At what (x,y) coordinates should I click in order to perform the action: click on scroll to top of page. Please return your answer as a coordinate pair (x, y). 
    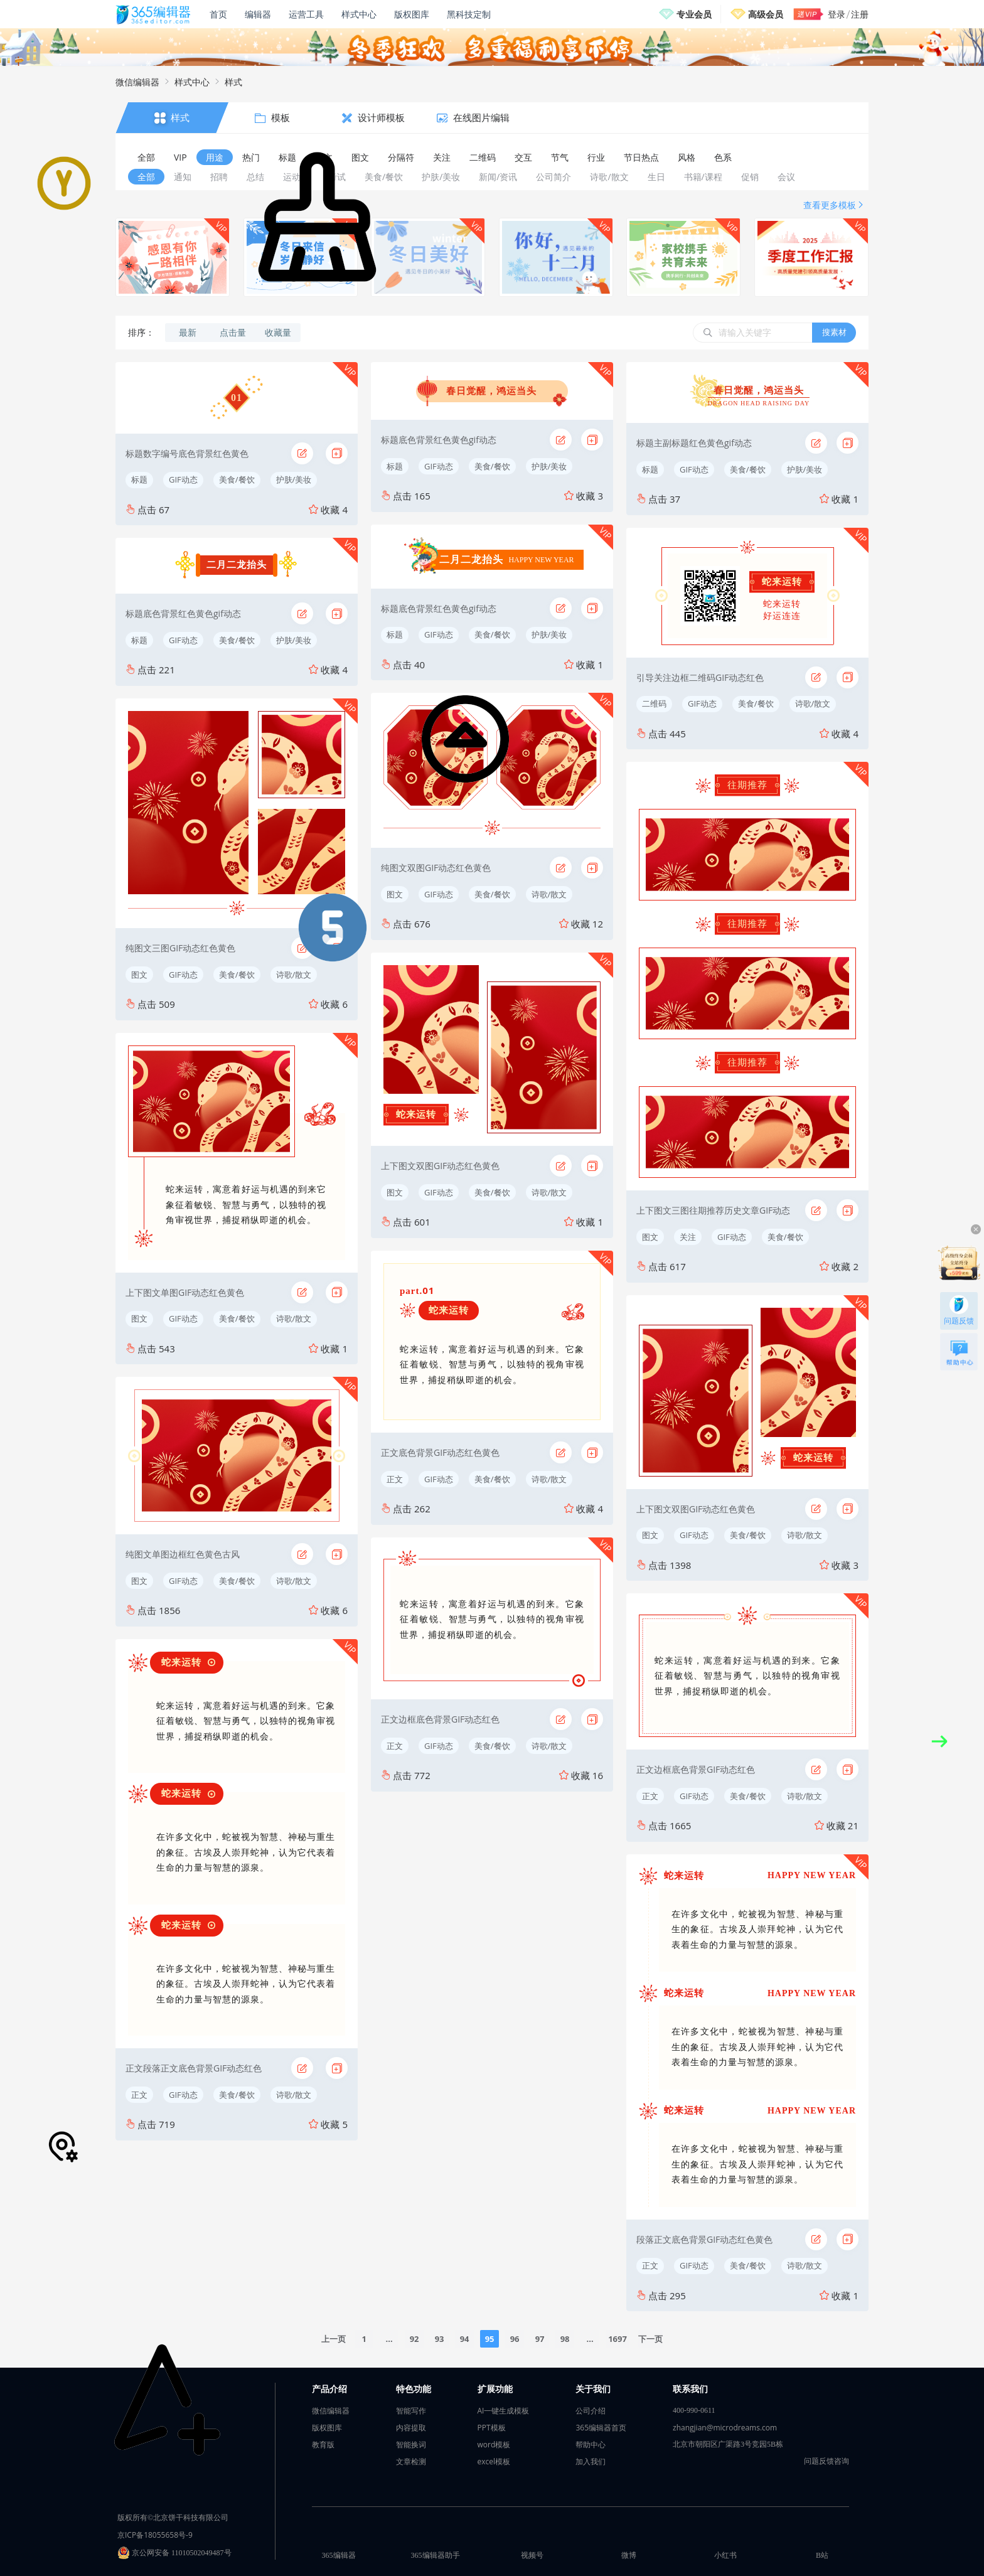
    Looking at the image, I should click on (465, 739).